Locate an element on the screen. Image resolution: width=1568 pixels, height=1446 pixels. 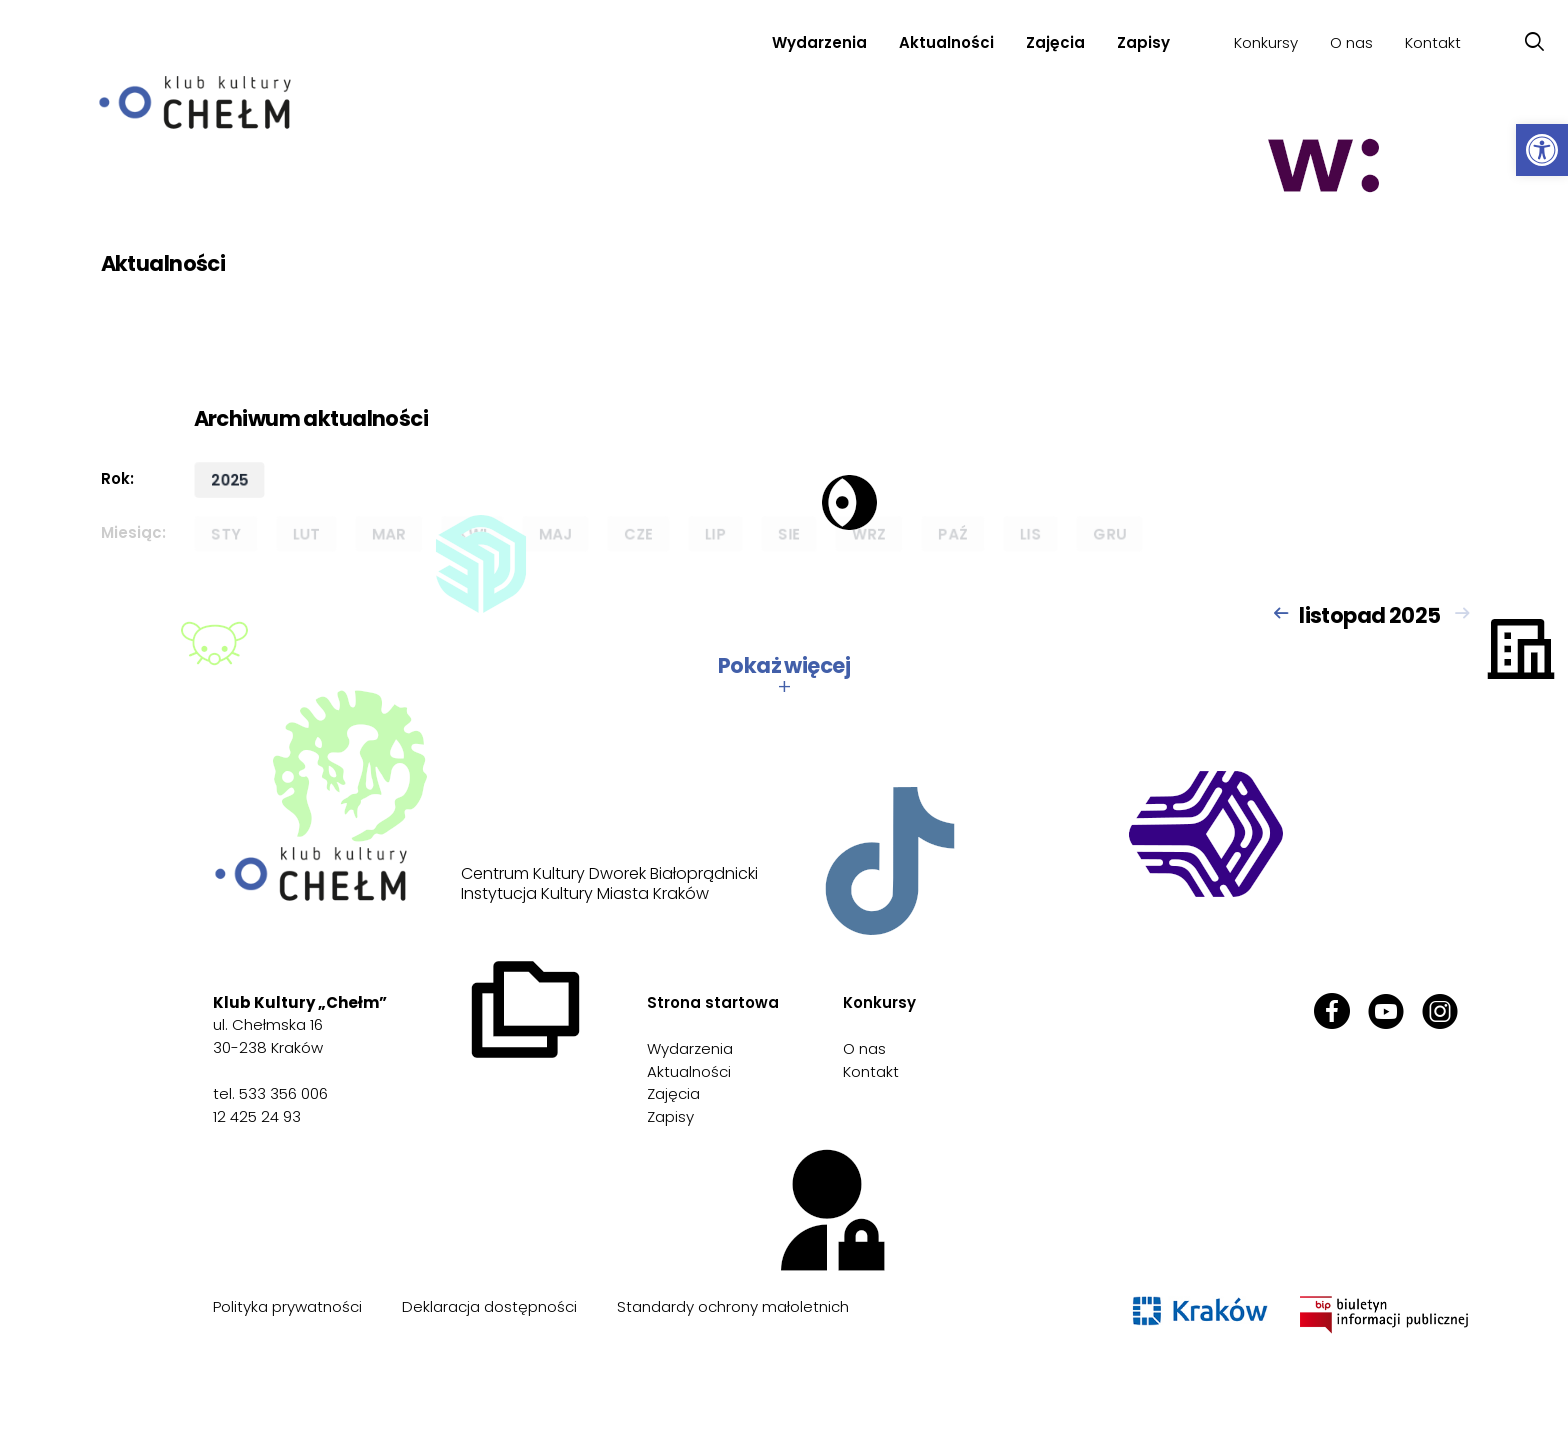
browse all folders is located at coordinates (525, 1009).